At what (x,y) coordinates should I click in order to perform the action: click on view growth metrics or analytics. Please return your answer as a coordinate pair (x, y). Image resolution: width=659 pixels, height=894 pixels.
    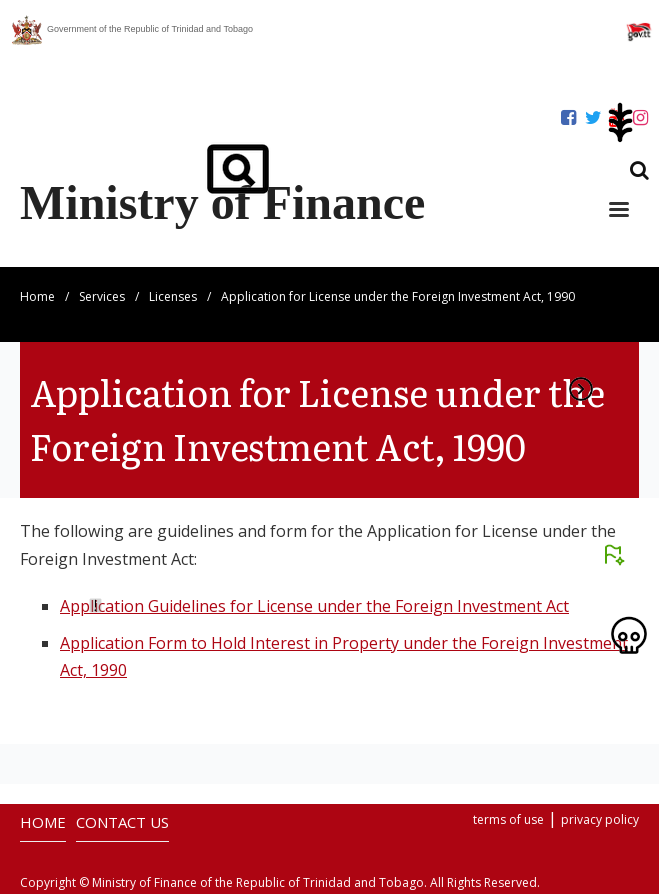
    Looking at the image, I should click on (620, 123).